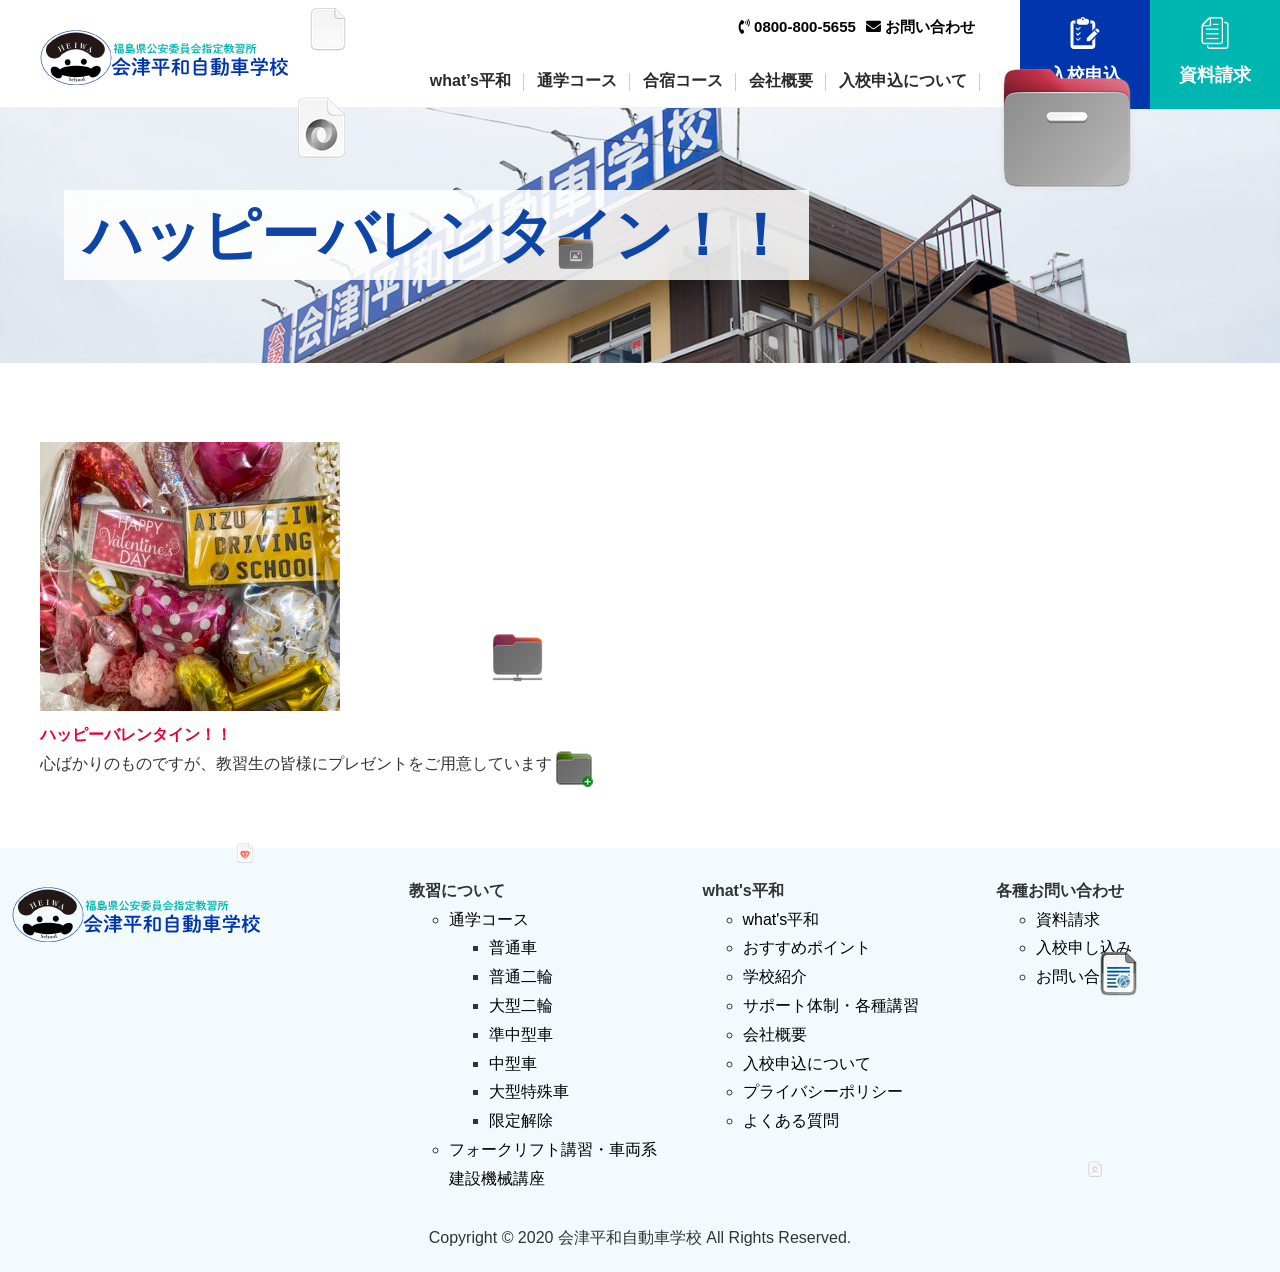 This screenshot has height=1272, width=1280. What do you see at coordinates (517, 656) in the screenshot?
I see `access a remote or network folder` at bounding box center [517, 656].